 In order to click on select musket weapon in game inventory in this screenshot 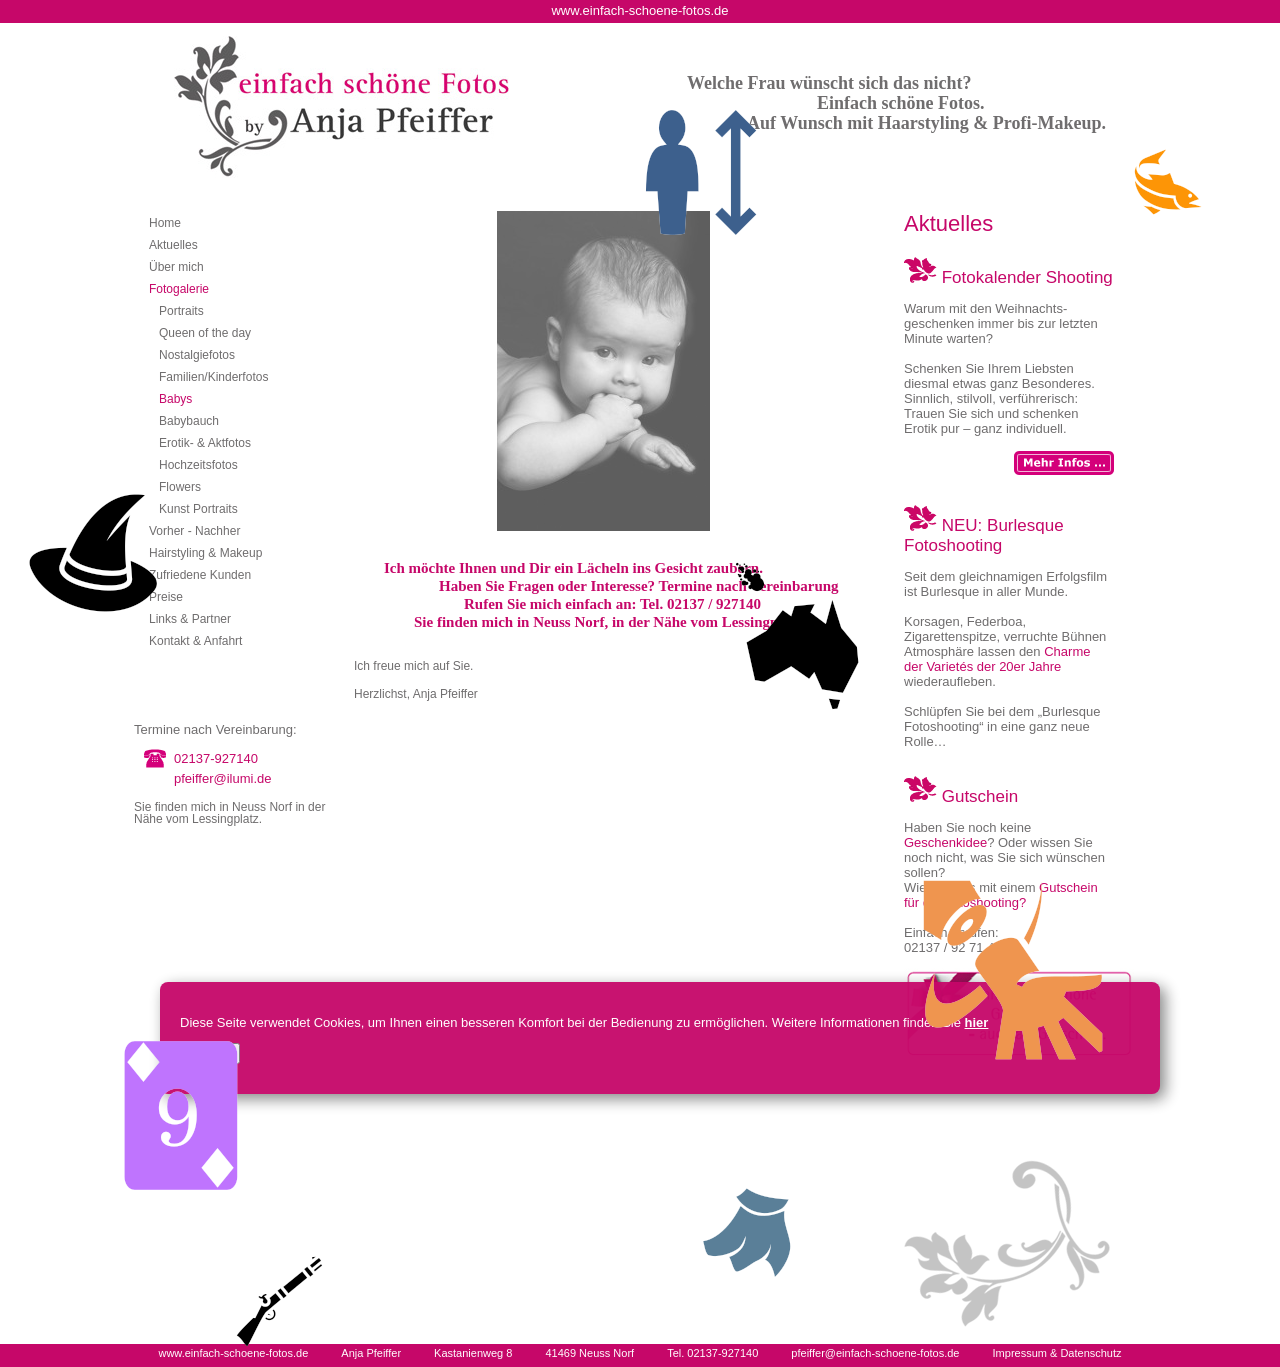, I will do `click(279, 1301)`.